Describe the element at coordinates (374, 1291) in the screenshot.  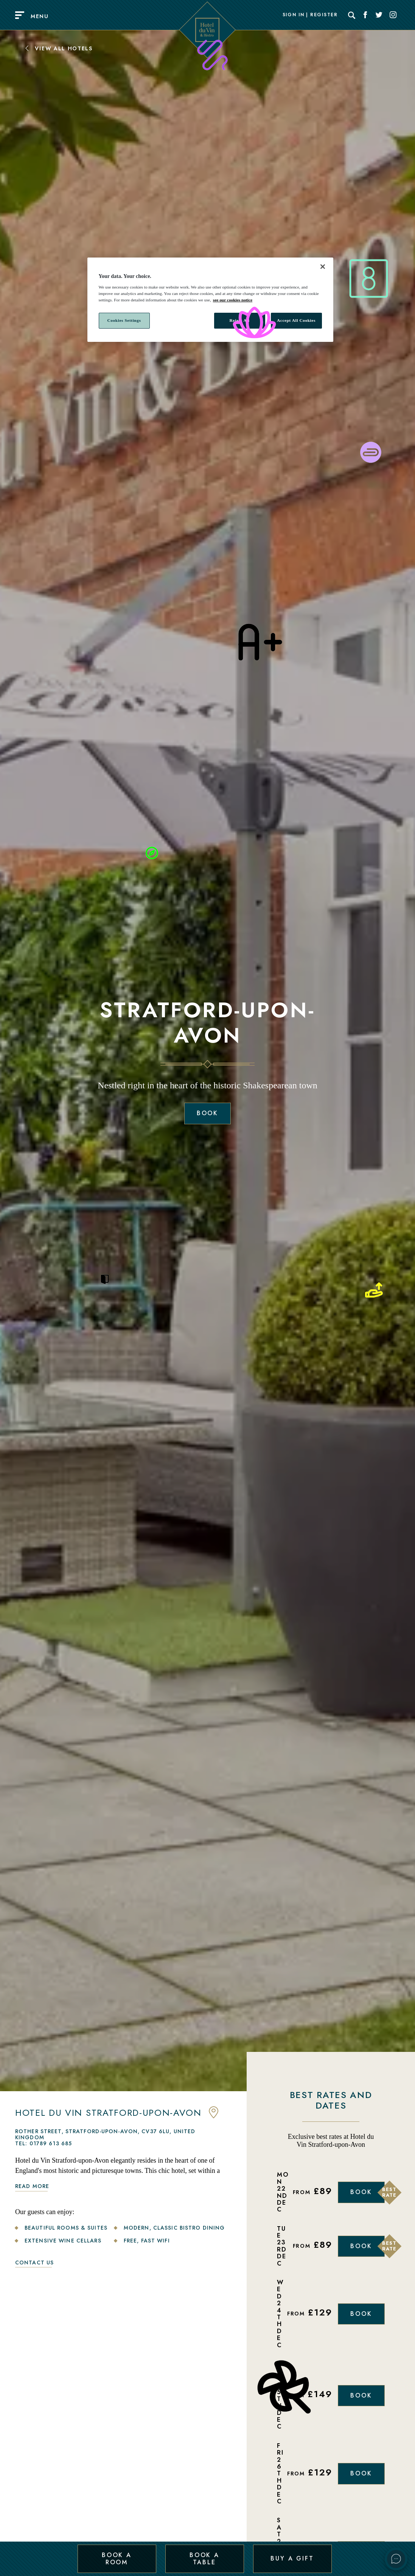
I see `upload or send from your device` at that location.